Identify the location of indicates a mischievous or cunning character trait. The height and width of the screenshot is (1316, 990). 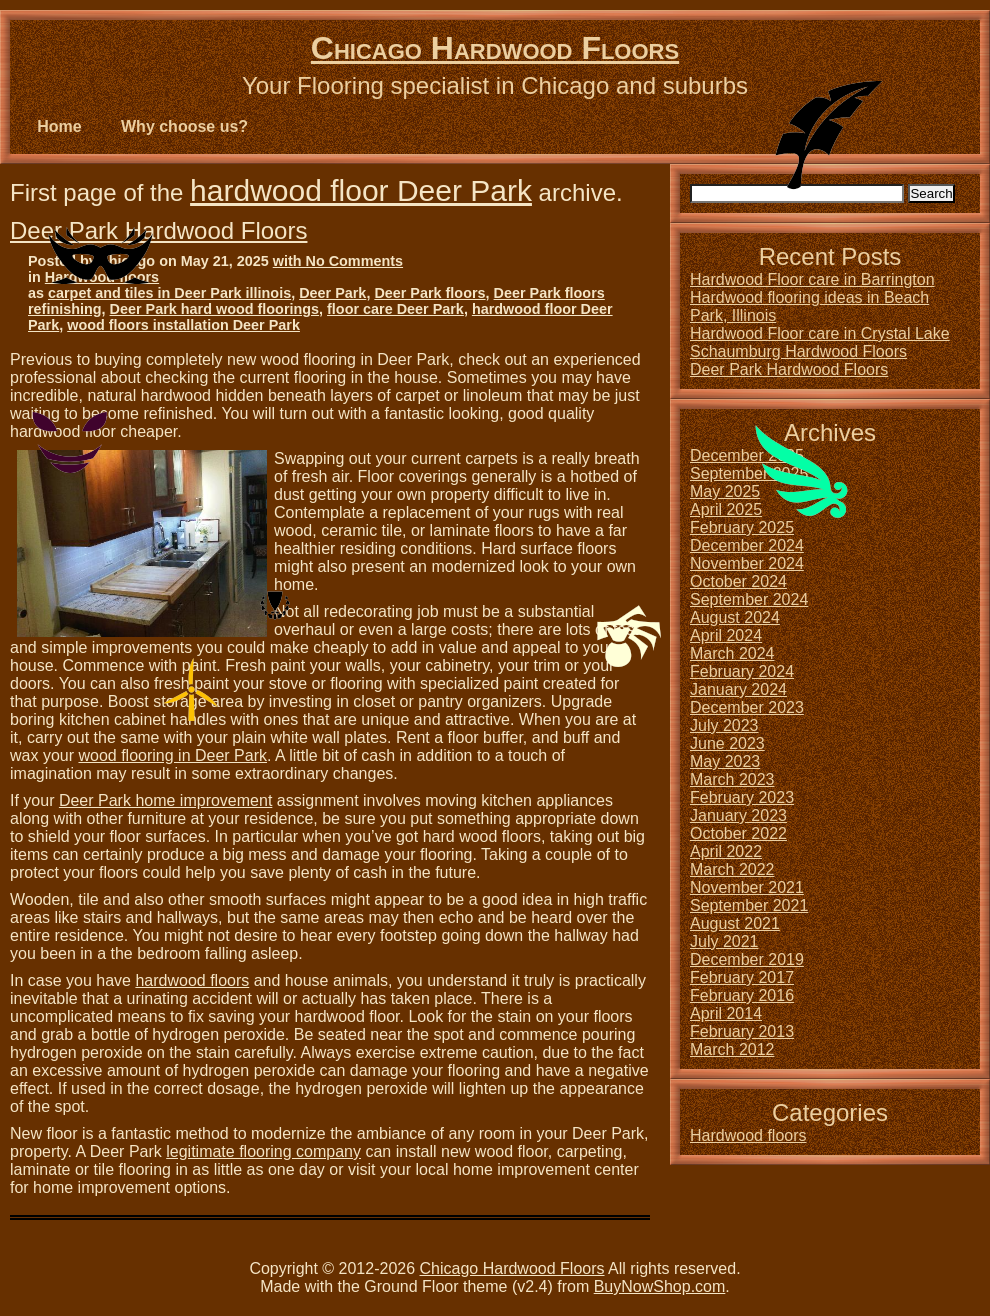
(69, 440).